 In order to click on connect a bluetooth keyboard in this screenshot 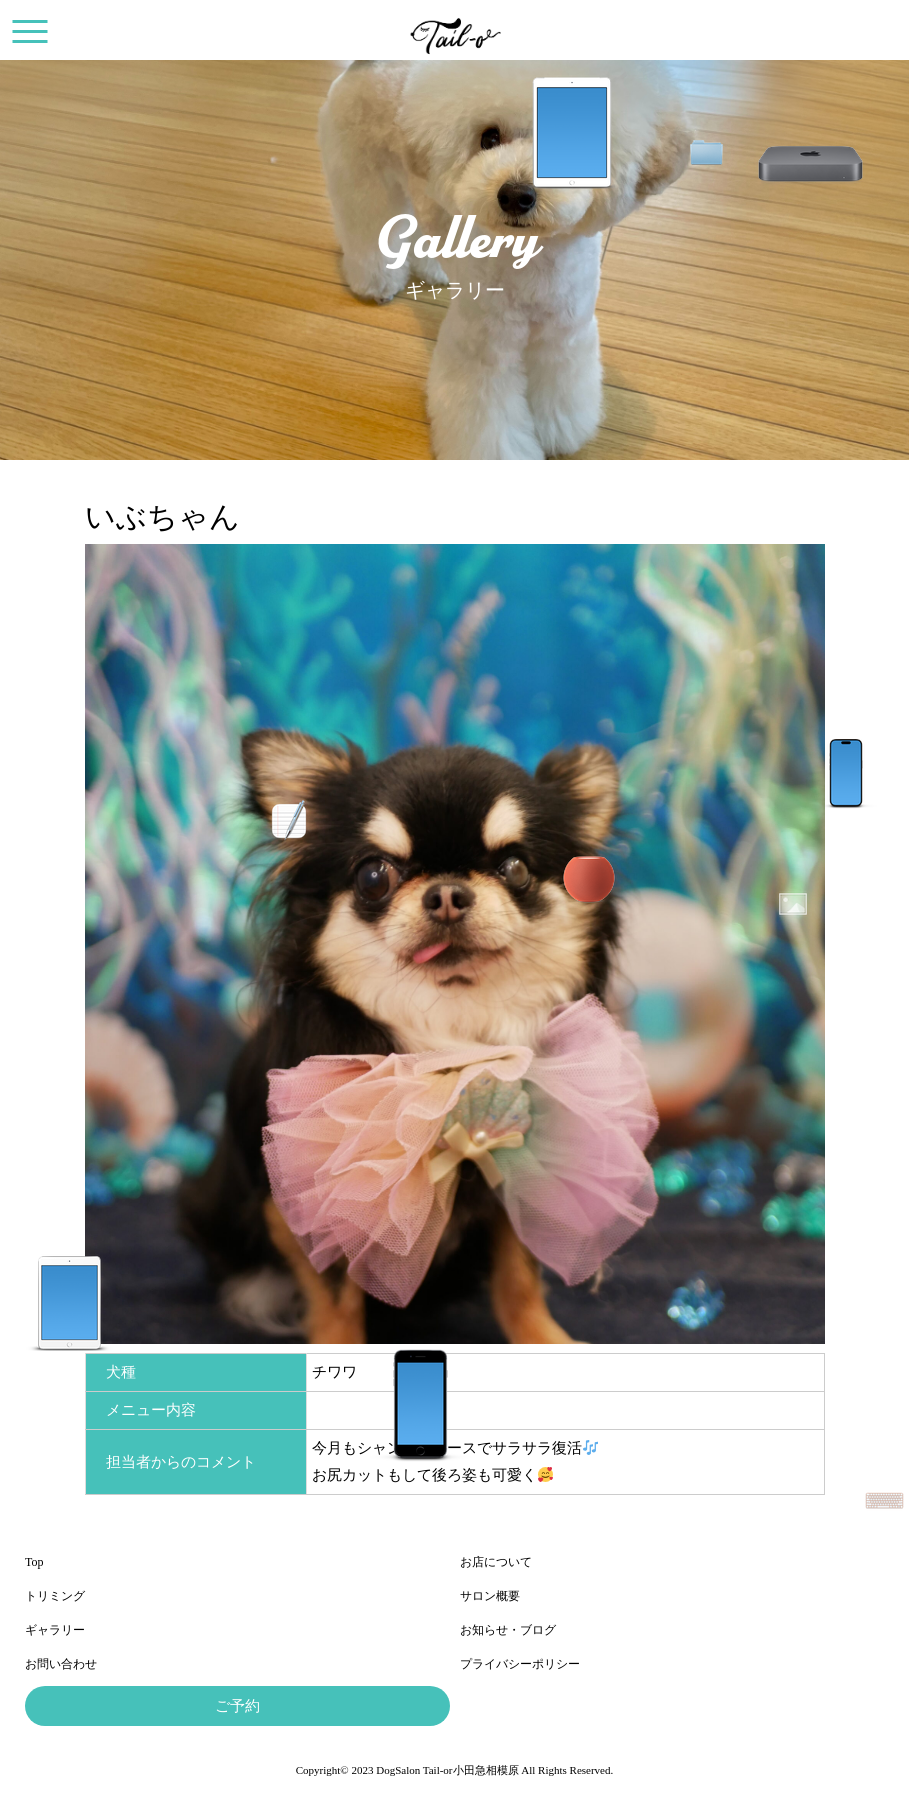, I will do `click(884, 1500)`.